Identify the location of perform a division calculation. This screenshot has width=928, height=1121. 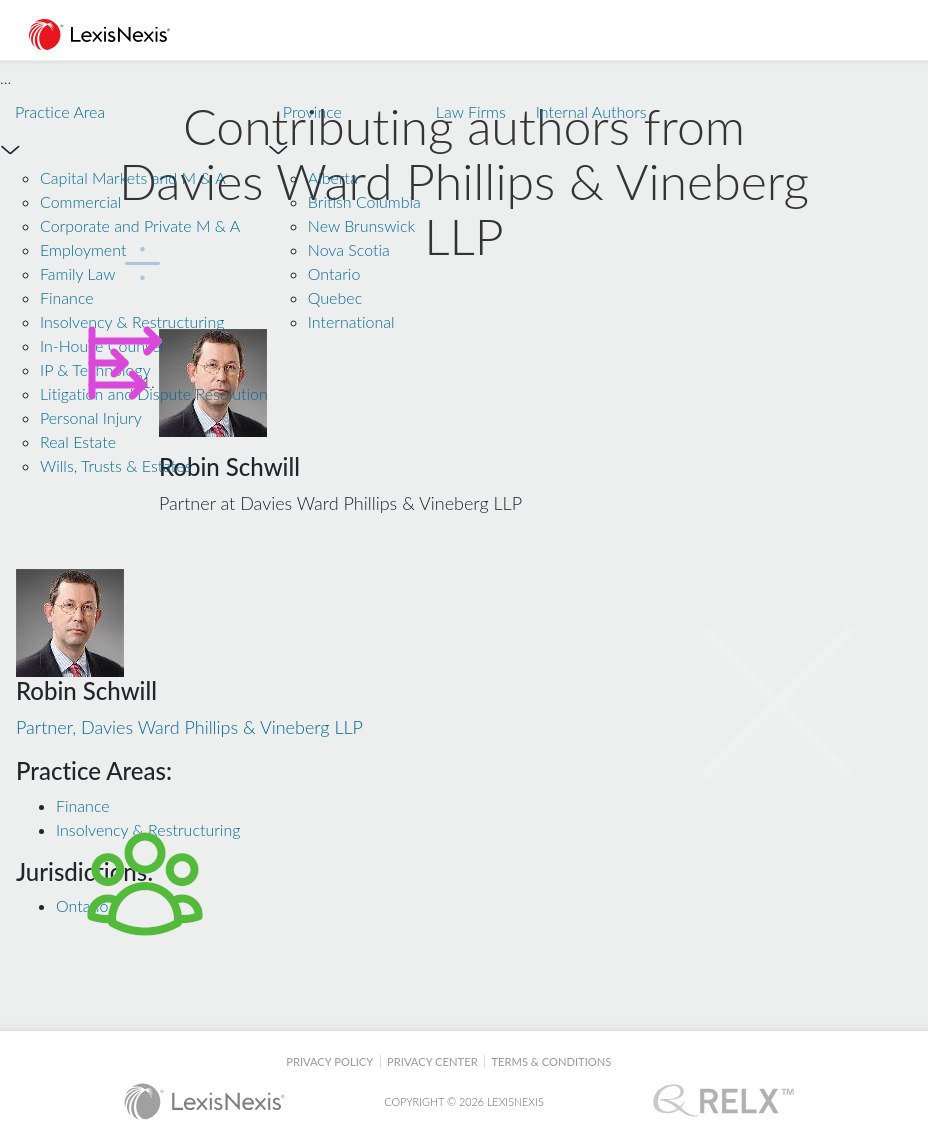
(142, 263).